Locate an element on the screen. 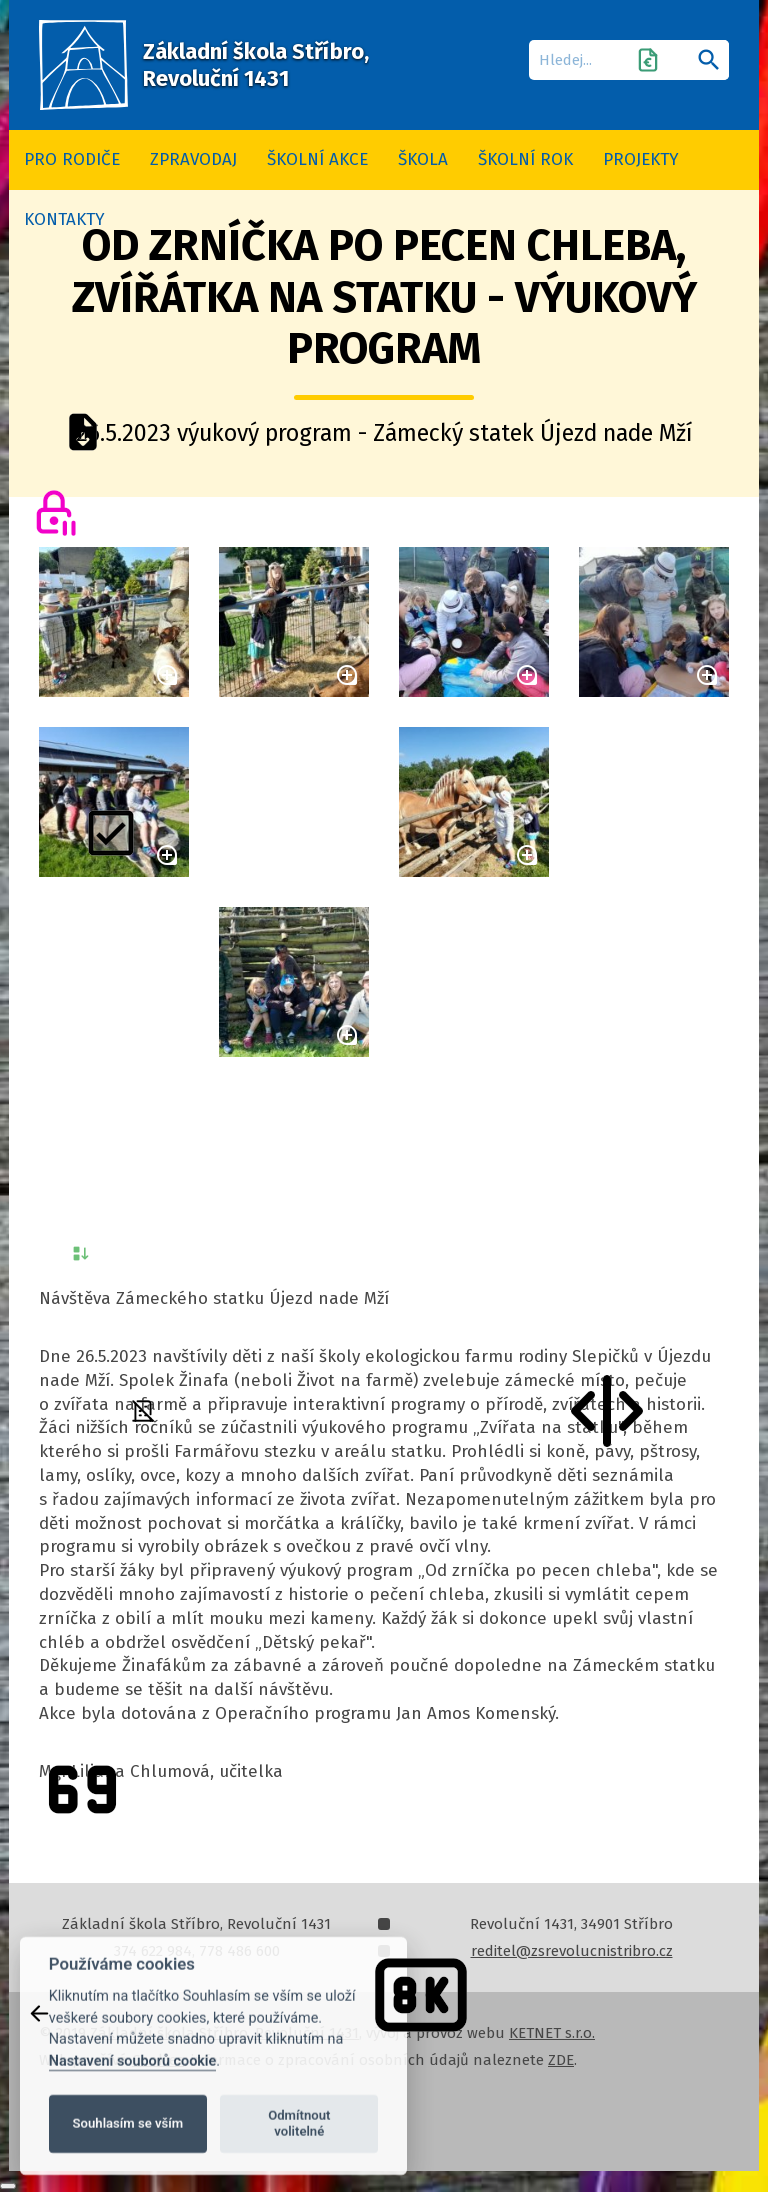 The height and width of the screenshot is (2192, 768). pause secure session or locked process is located at coordinates (54, 512).